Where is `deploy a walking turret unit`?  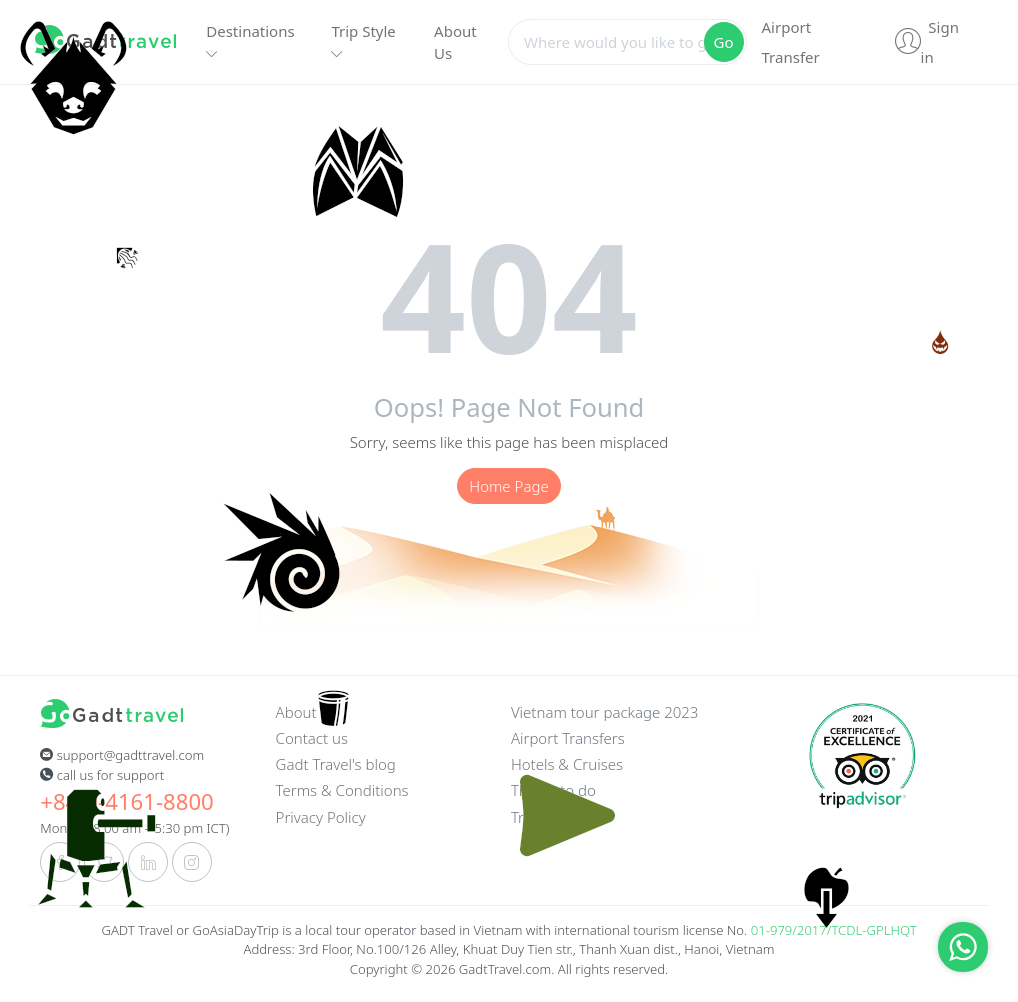
deploy a walking turret unit is located at coordinates (98, 846).